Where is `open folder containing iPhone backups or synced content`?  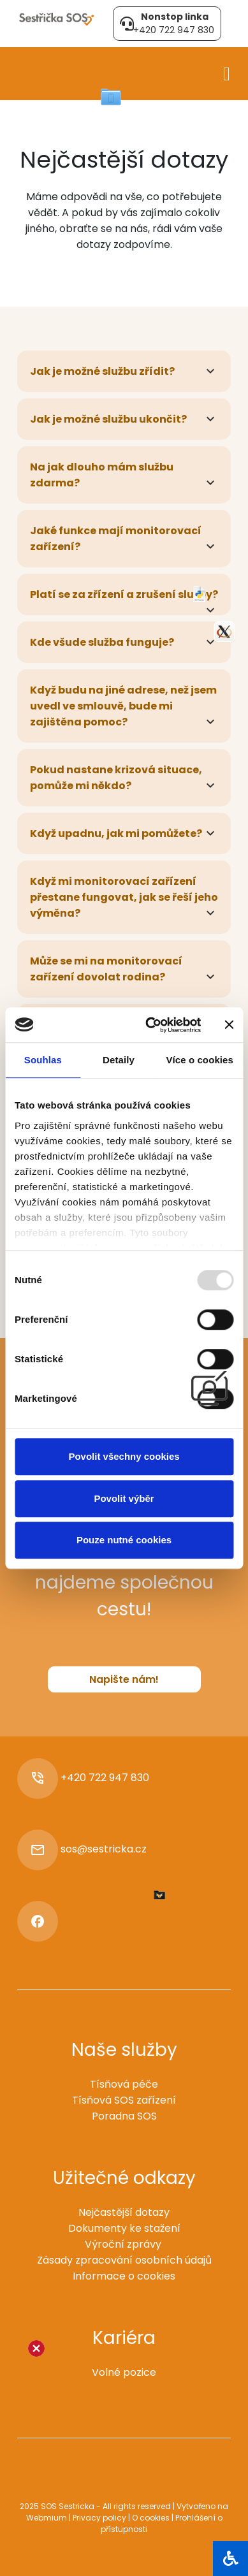 open folder containing iPhone backups or synced content is located at coordinates (111, 97).